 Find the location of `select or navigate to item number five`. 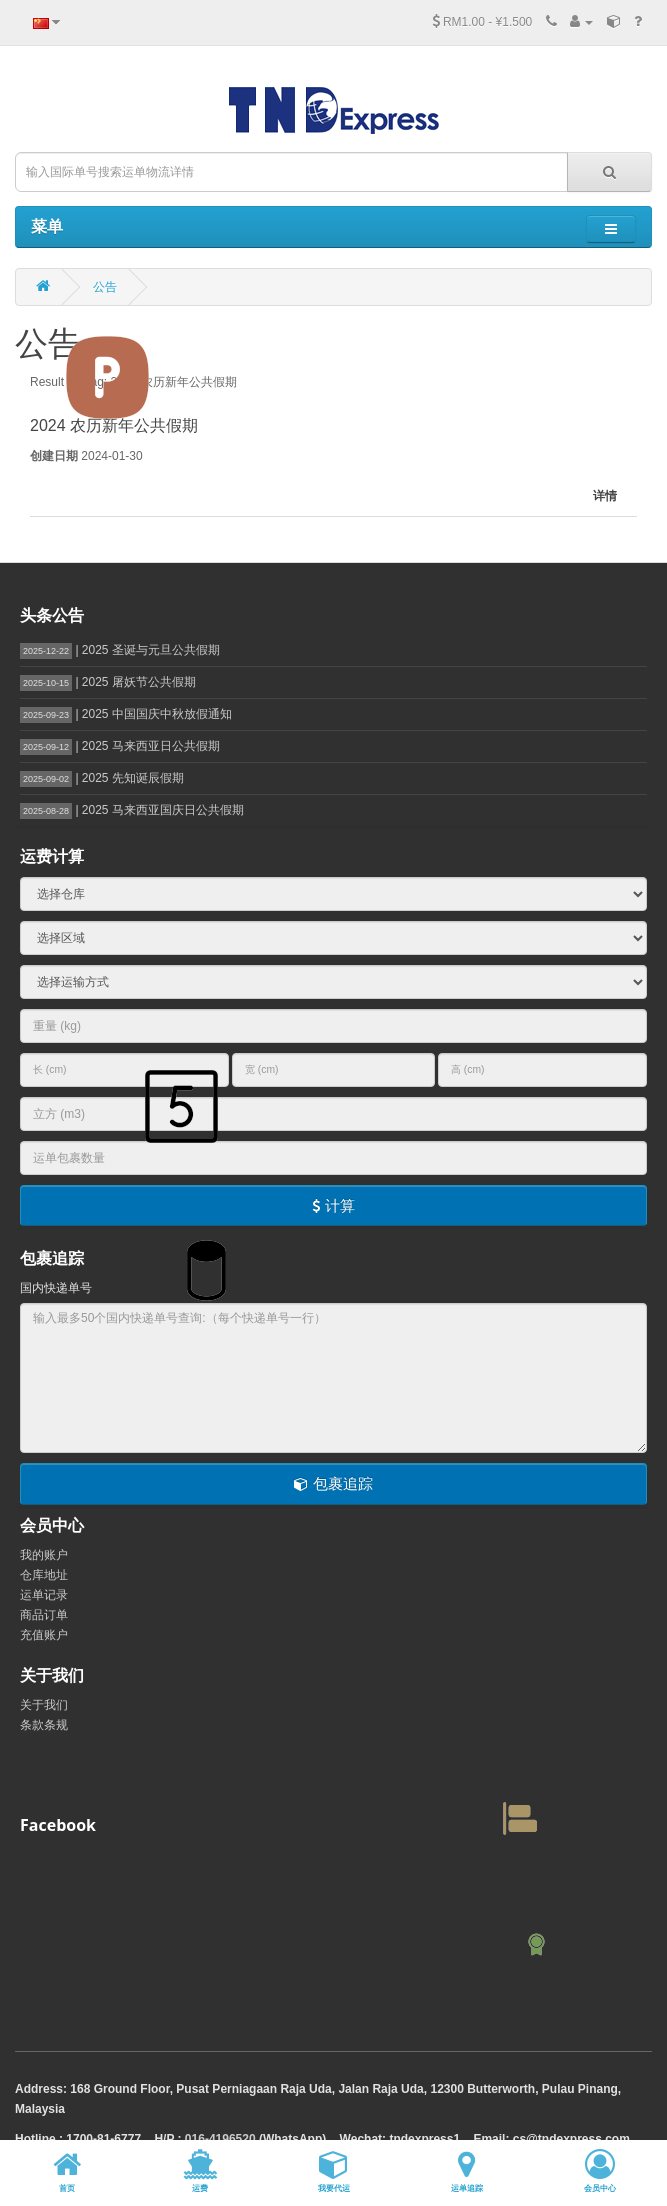

select or navigate to item number five is located at coordinates (181, 1106).